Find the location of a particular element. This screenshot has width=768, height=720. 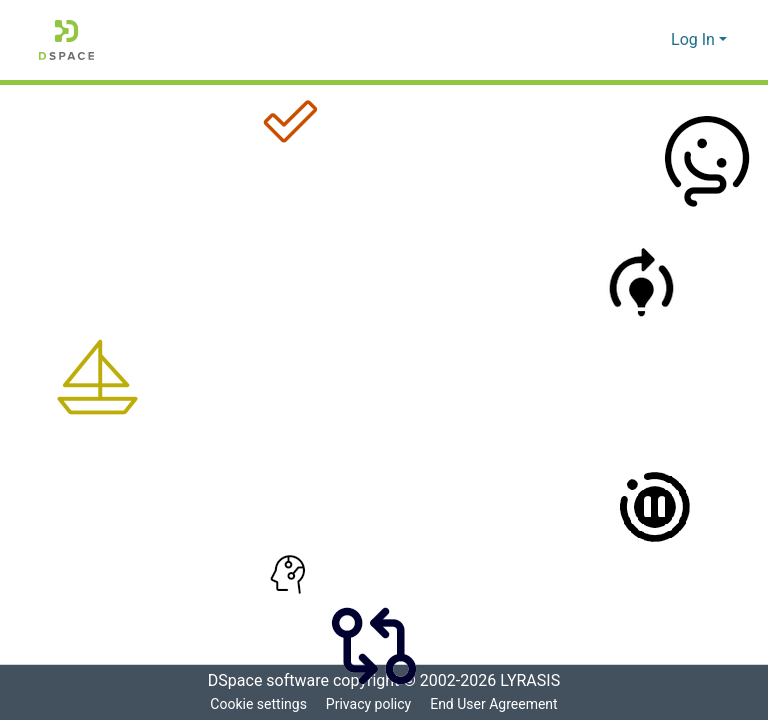

access AI or machine learning features is located at coordinates (288, 574).